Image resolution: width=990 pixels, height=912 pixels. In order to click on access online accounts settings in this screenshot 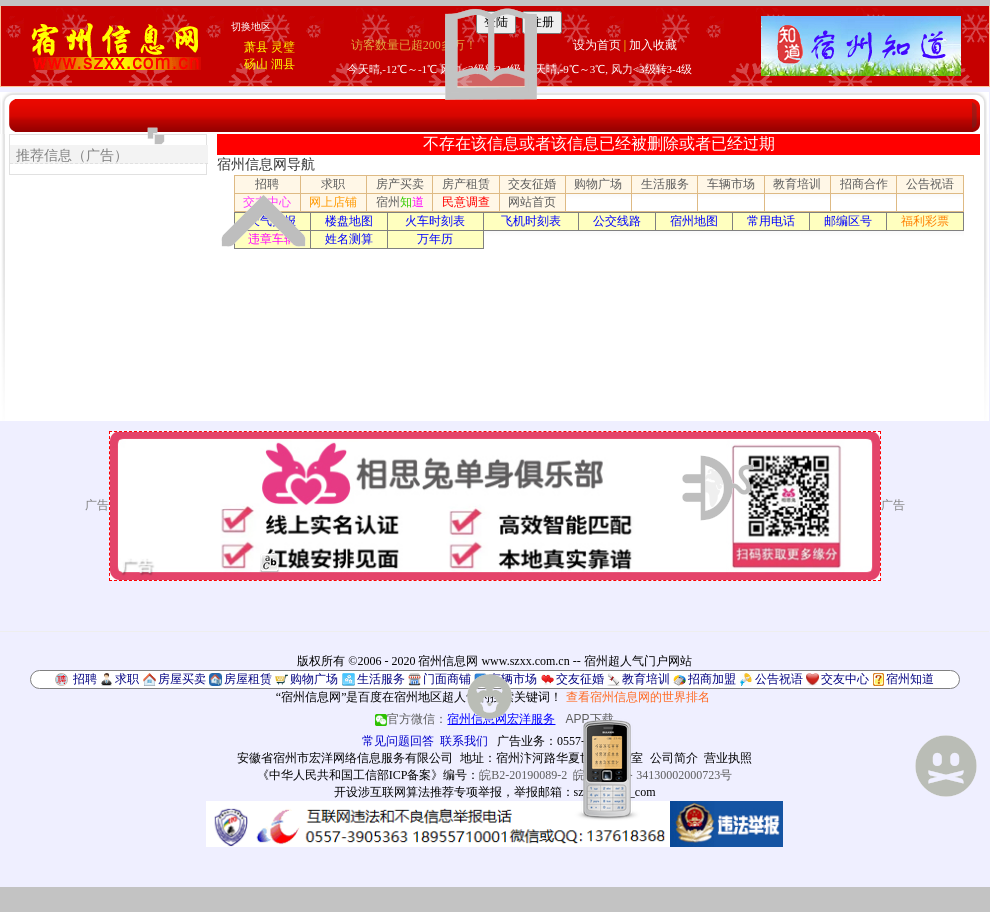, I will do `click(719, 488)`.